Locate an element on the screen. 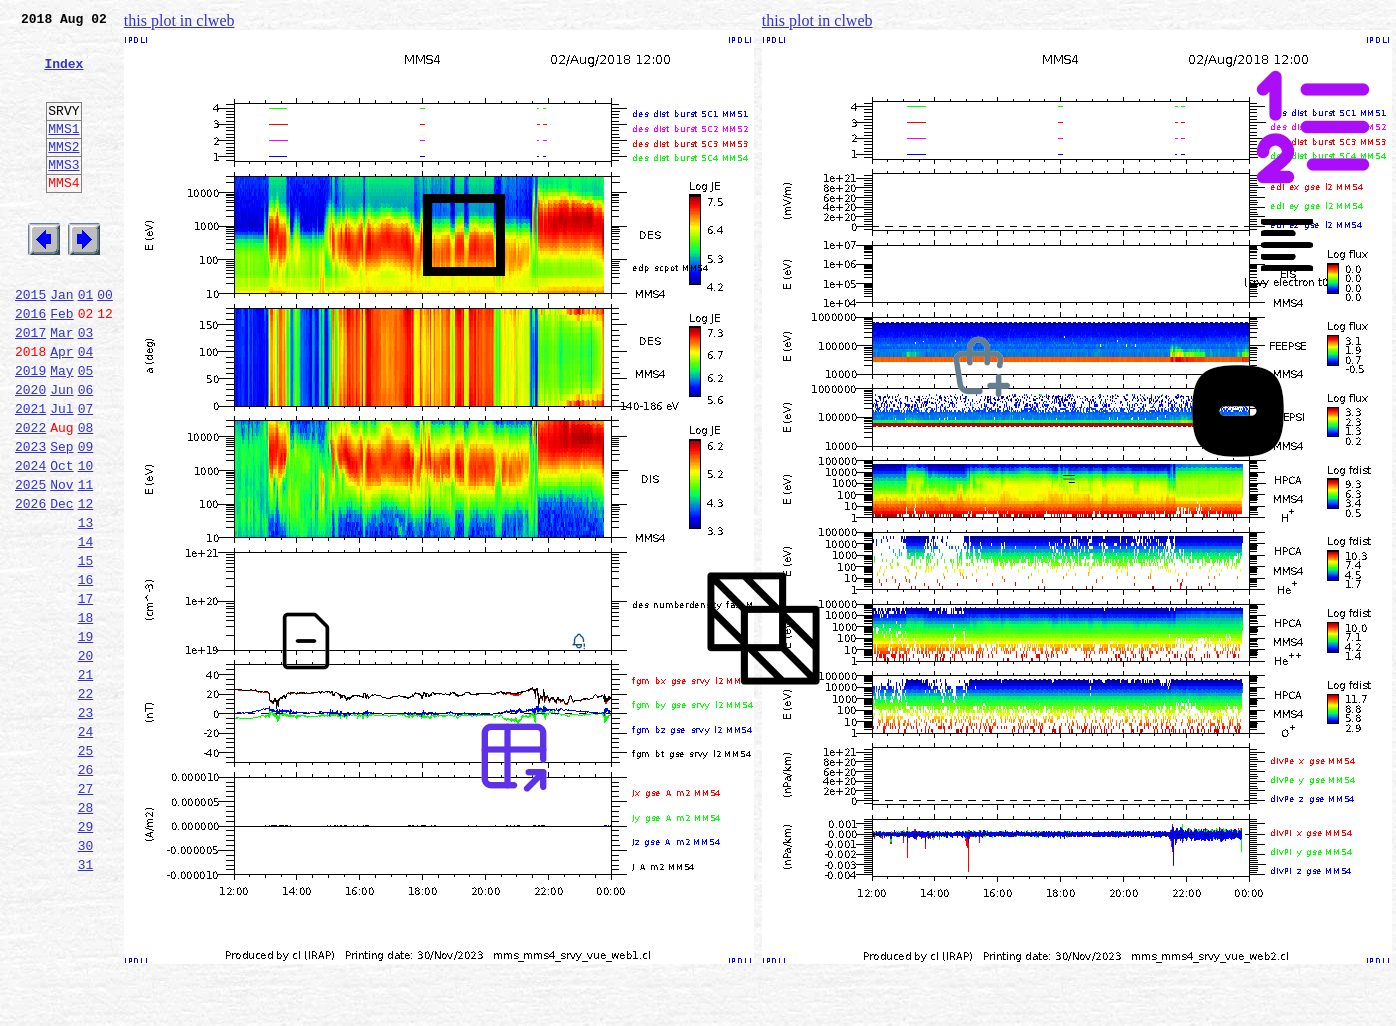 This screenshot has height=1026, width=1396. create a numbered list is located at coordinates (1313, 127).